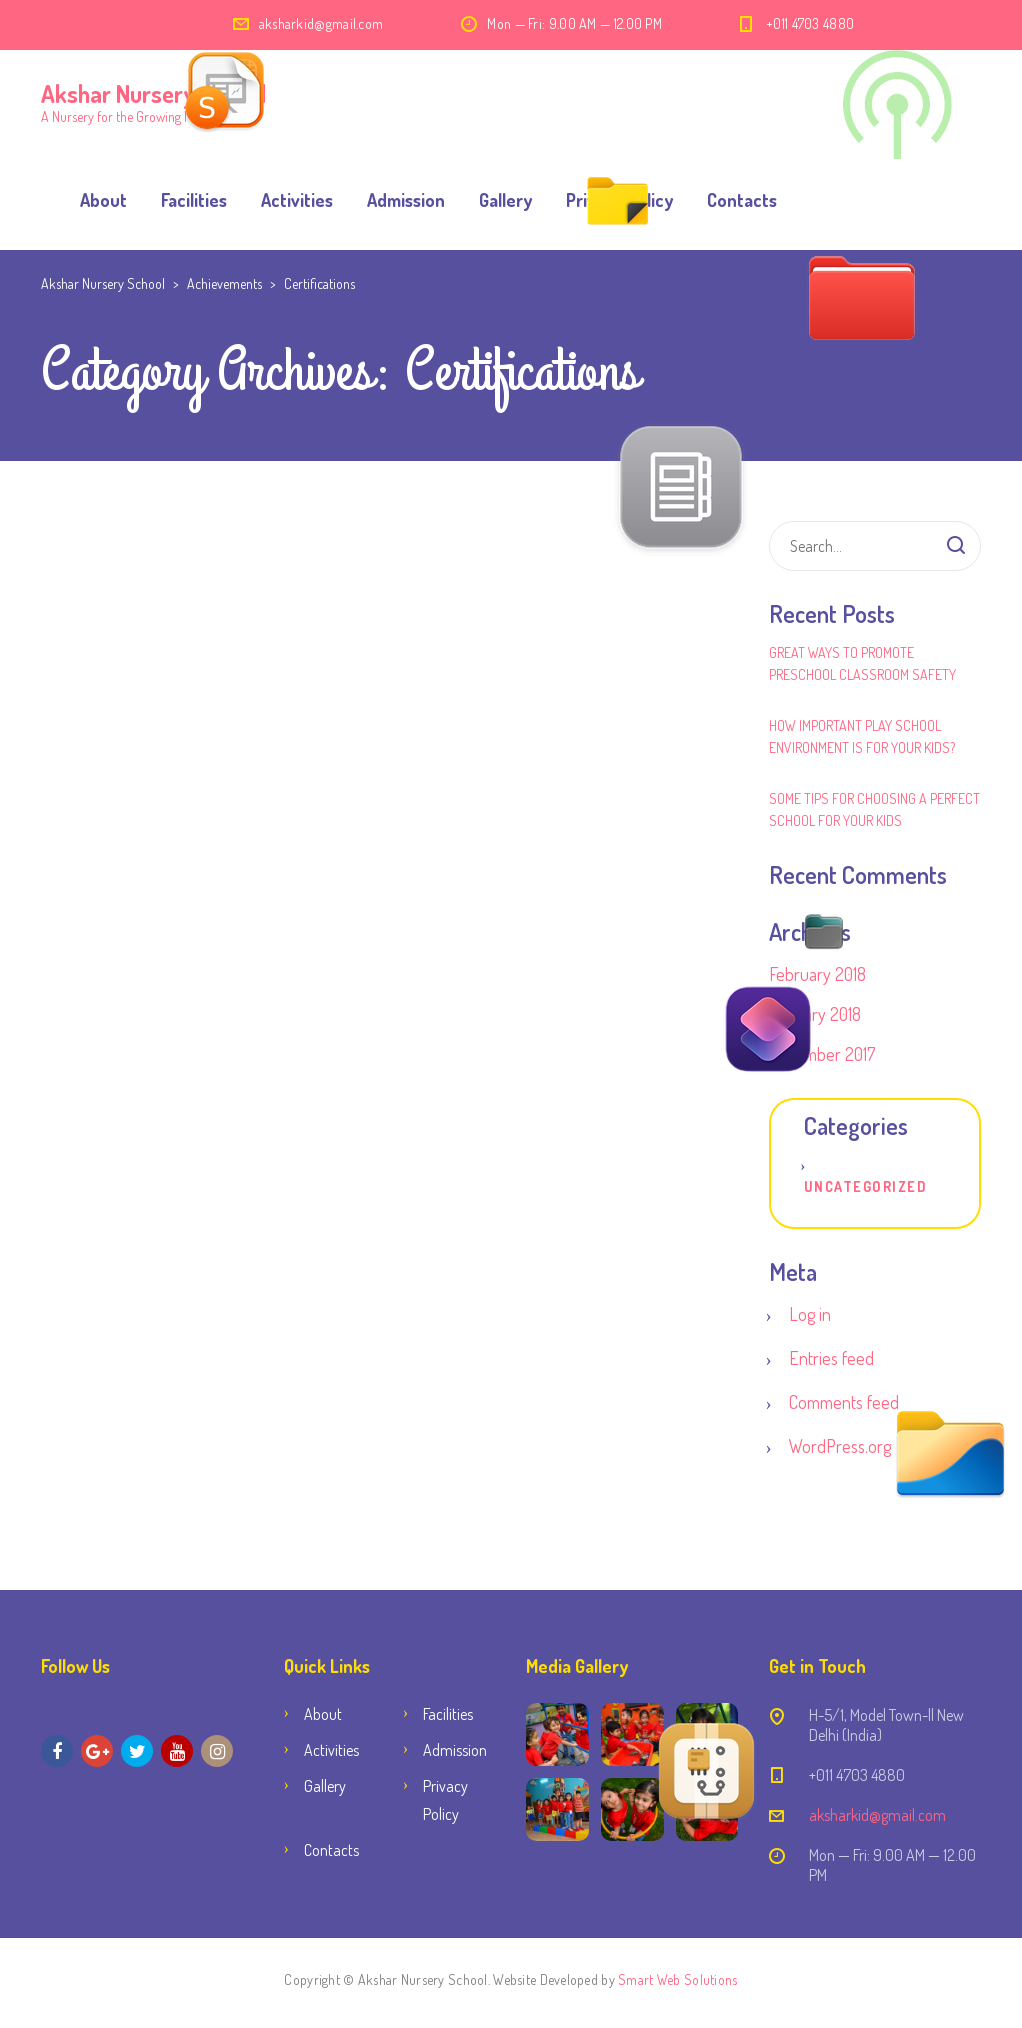 This screenshot has width=1022, height=2028. What do you see at coordinates (862, 298) in the screenshot?
I see `open a red-labeled folder` at bounding box center [862, 298].